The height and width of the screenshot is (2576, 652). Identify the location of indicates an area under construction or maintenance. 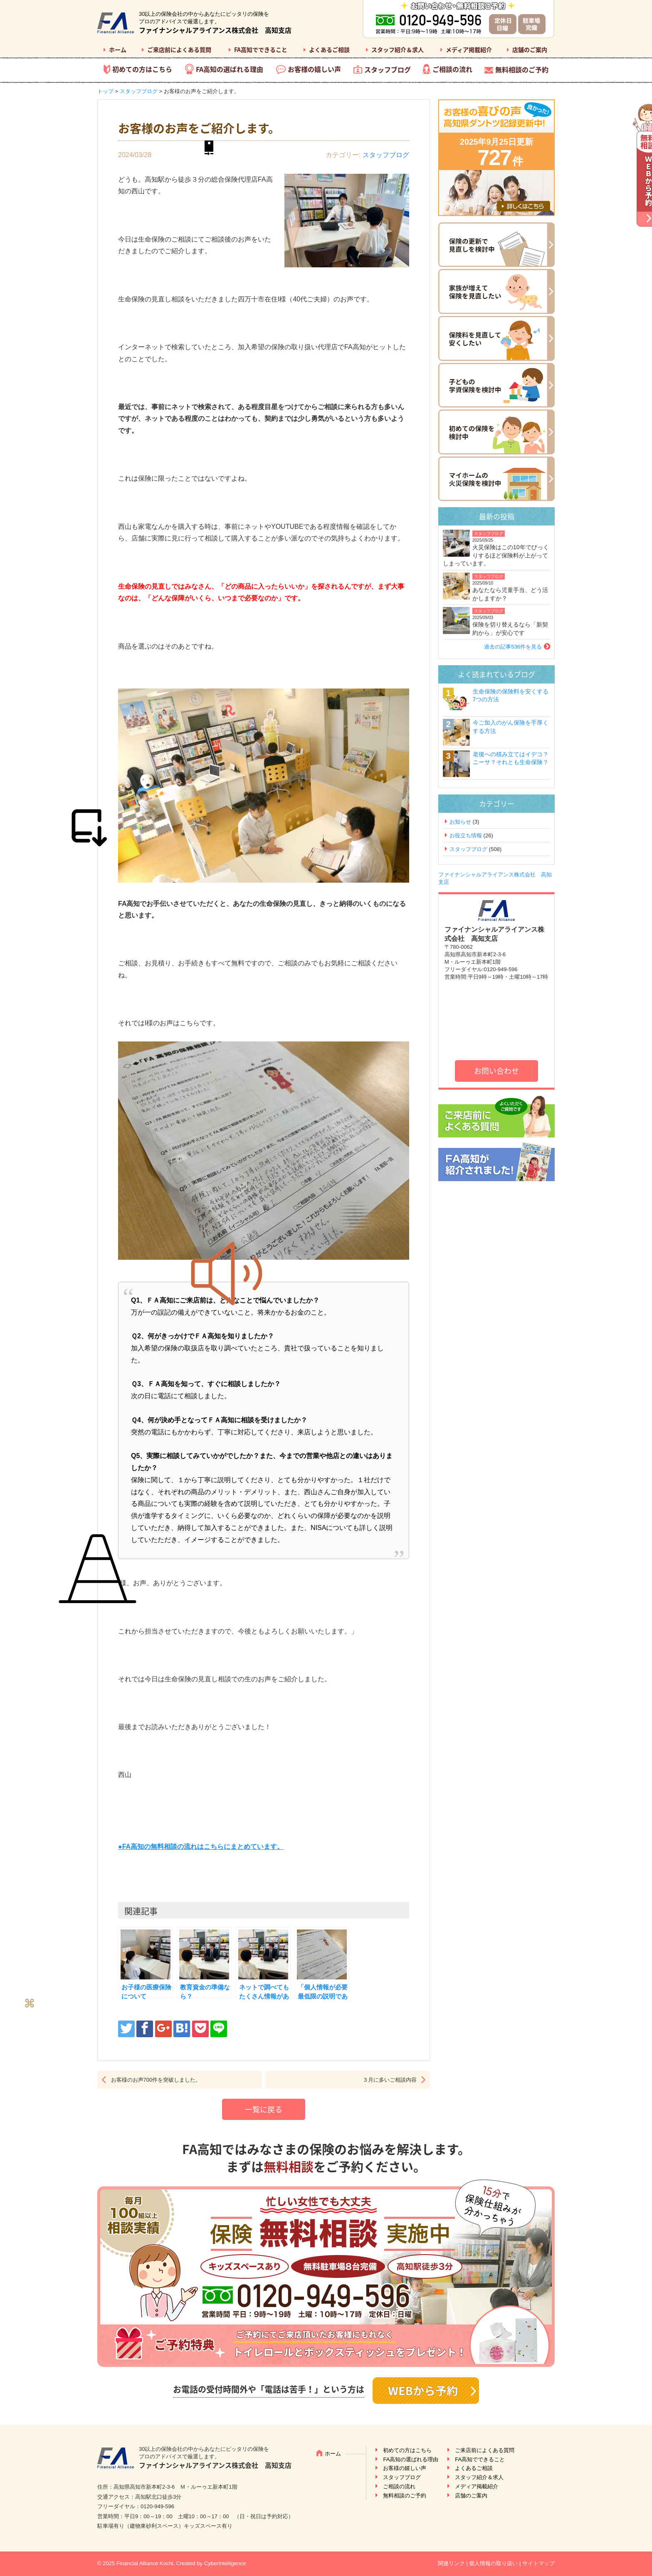
(97, 1570).